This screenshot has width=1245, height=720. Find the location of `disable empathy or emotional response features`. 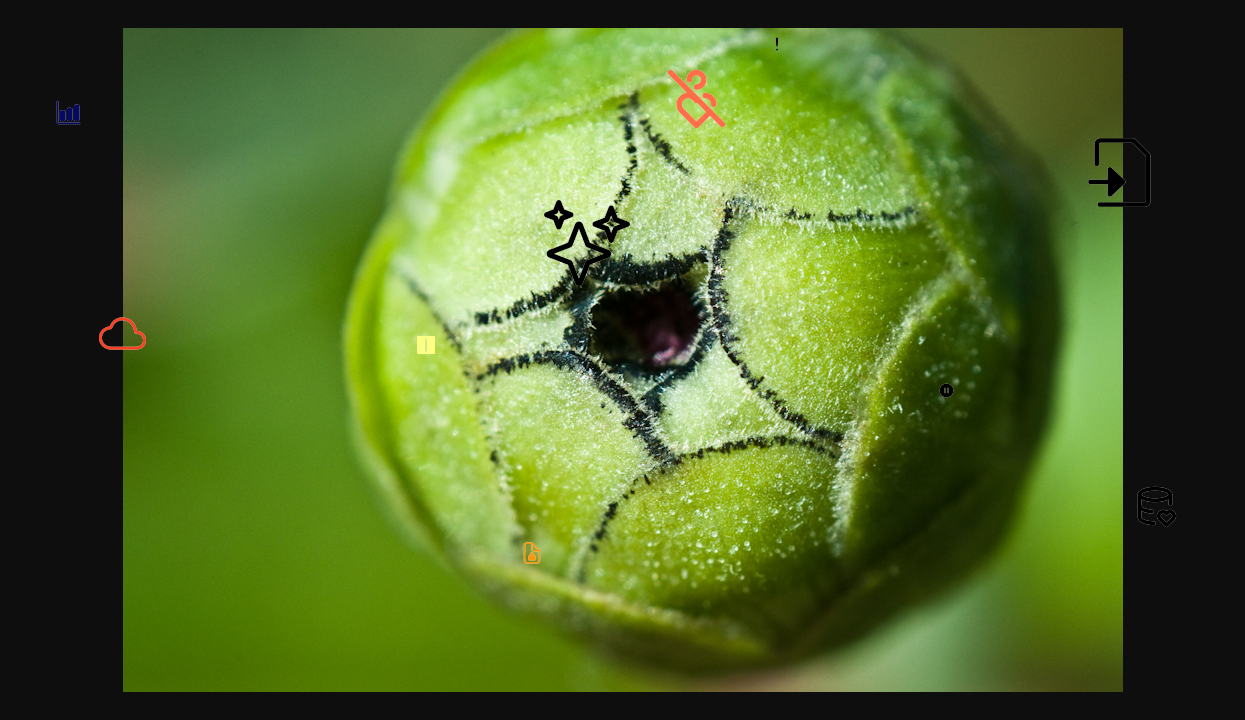

disable empathy or emotional response features is located at coordinates (696, 98).